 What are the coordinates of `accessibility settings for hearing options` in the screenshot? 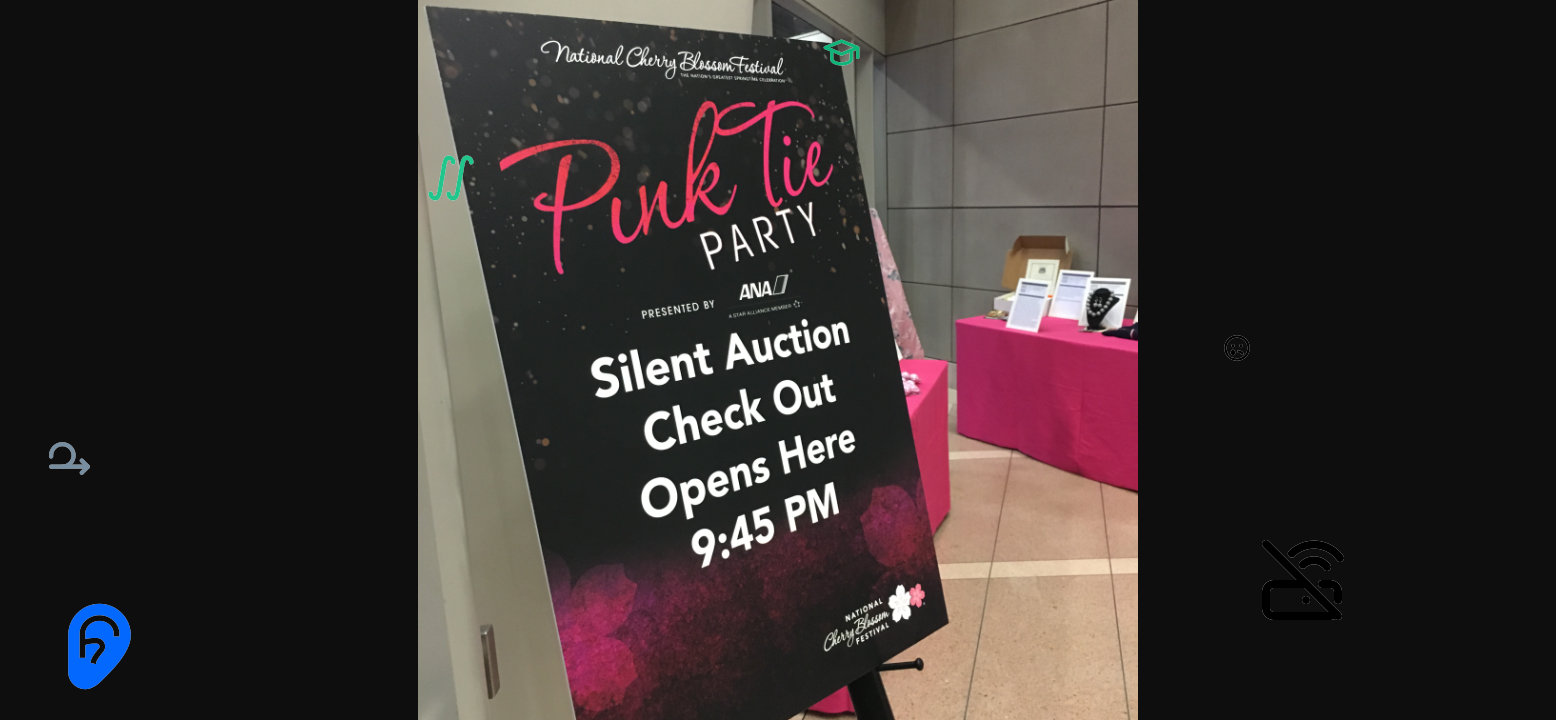 It's located at (99, 646).